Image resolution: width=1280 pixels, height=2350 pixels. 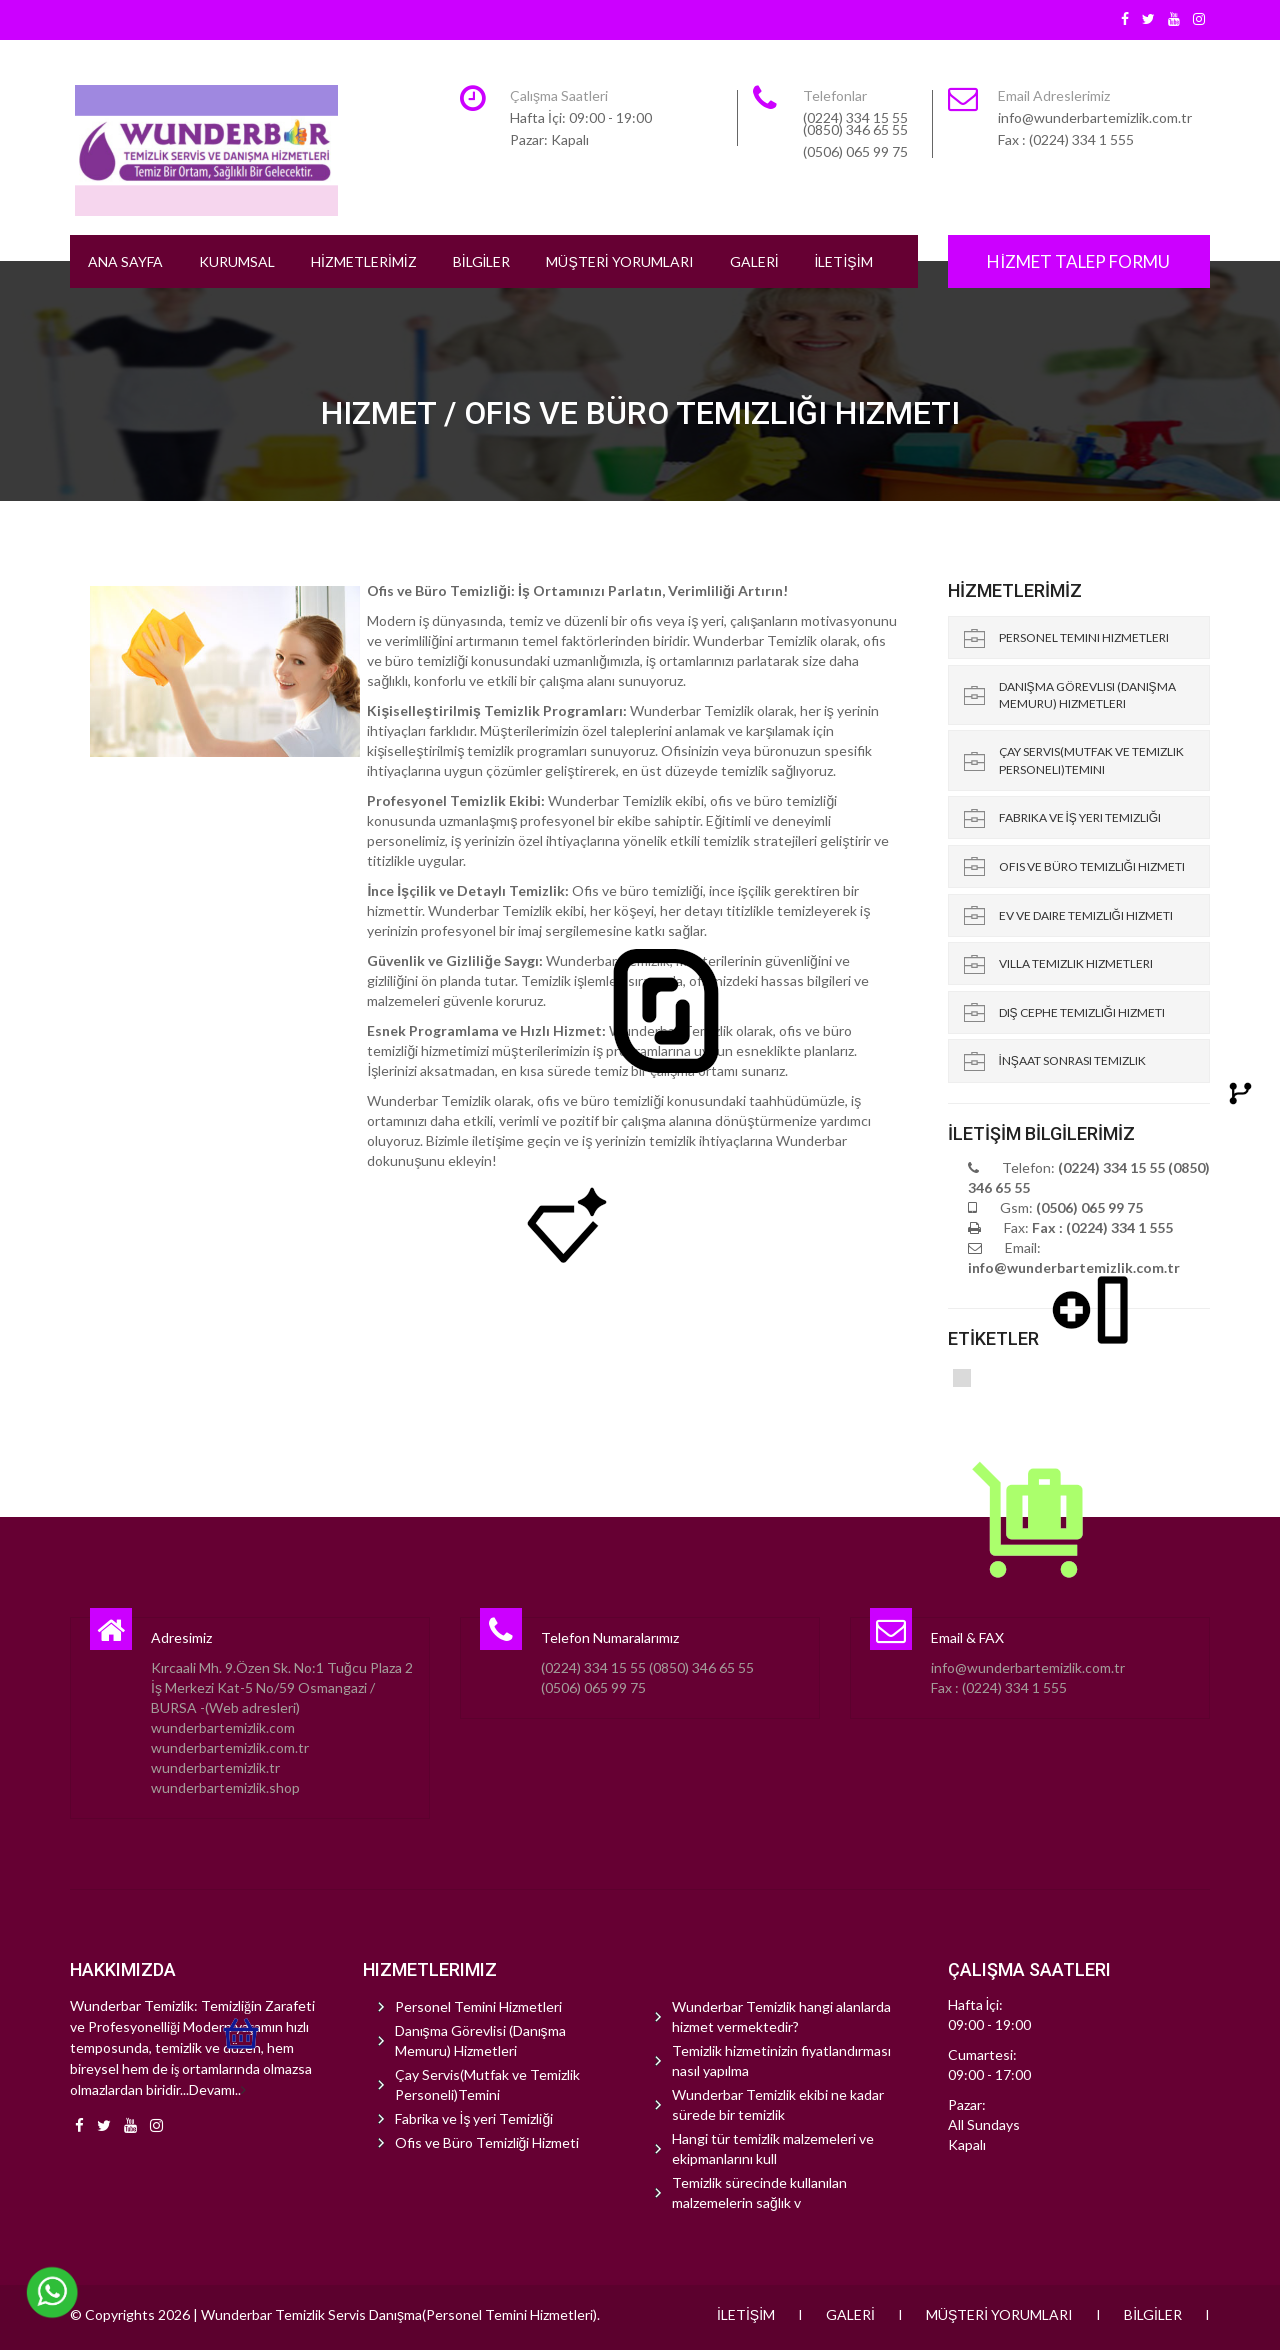 What do you see at coordinates (1033, 1517) in the screenshot?
I see `access luggage or baggage services` at bounding box center [1033, 1517].